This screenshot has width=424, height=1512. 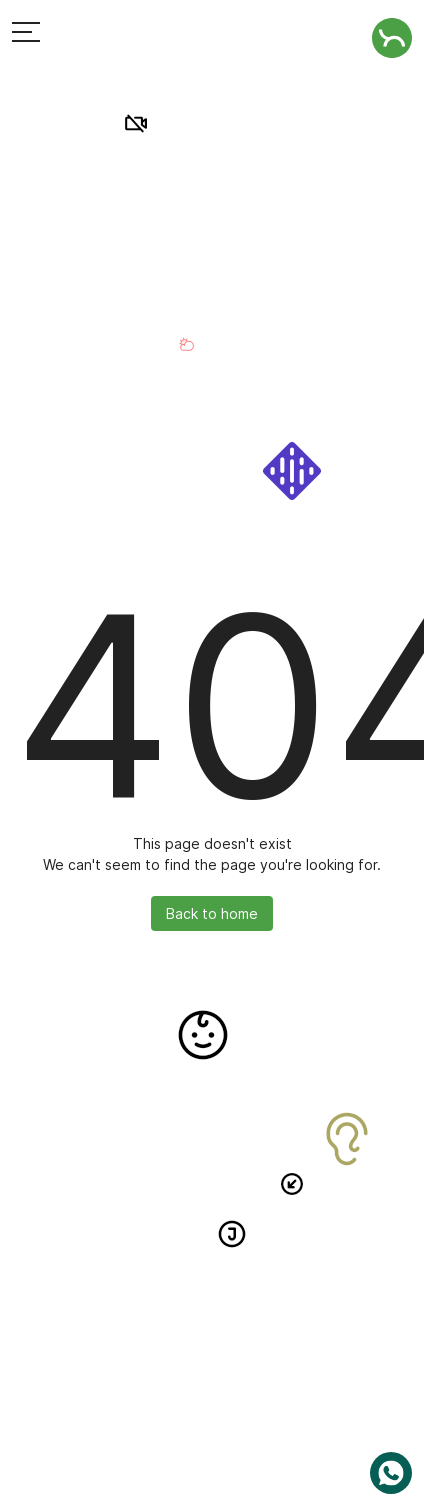 What do you see at coordinates (186, 344) in the screenshot?
I see `view current weather conditions` at bounding box center [186, 344].